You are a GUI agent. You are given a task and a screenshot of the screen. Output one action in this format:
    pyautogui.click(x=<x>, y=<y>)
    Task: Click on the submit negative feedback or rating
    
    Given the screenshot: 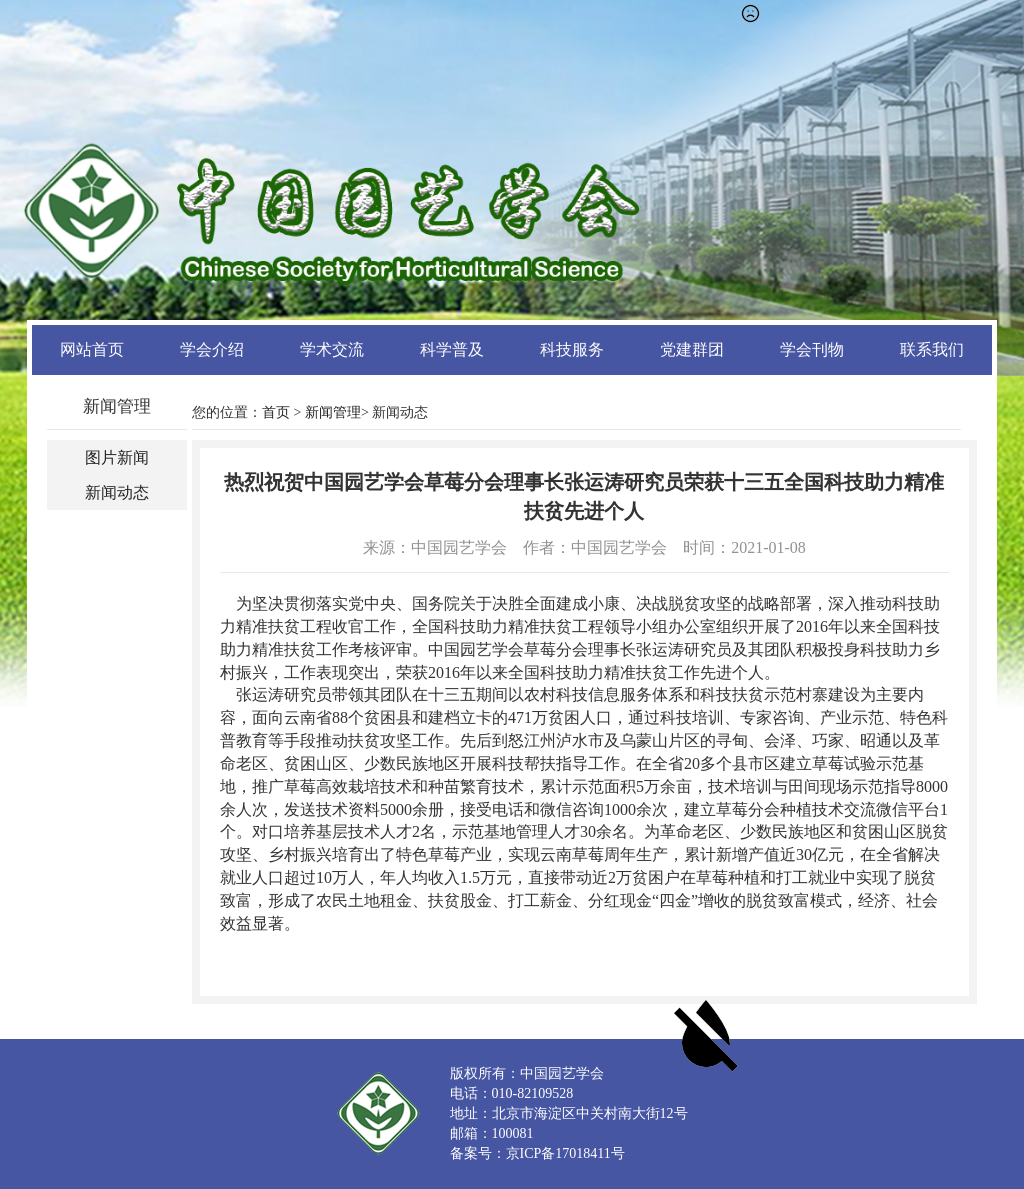 What is the action you would take?
    pyautogui.click(x=750, y=13)
    